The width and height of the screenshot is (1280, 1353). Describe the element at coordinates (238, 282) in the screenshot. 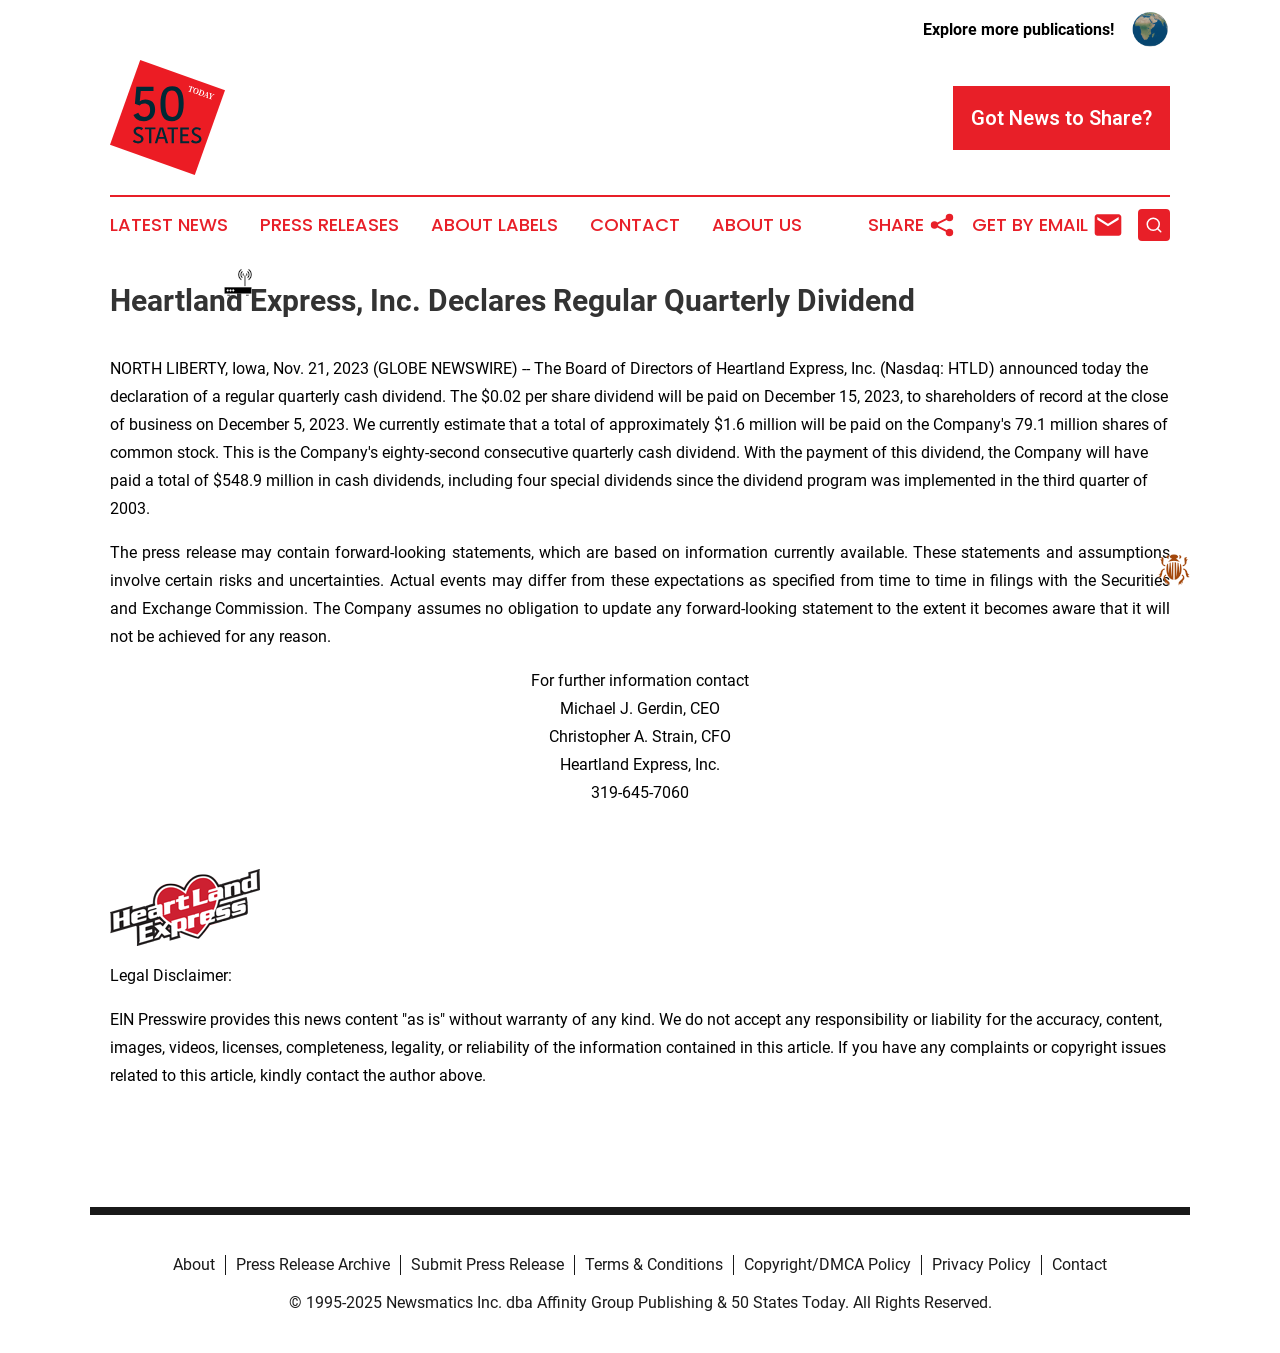

I see `access wifi router settings` at that location.